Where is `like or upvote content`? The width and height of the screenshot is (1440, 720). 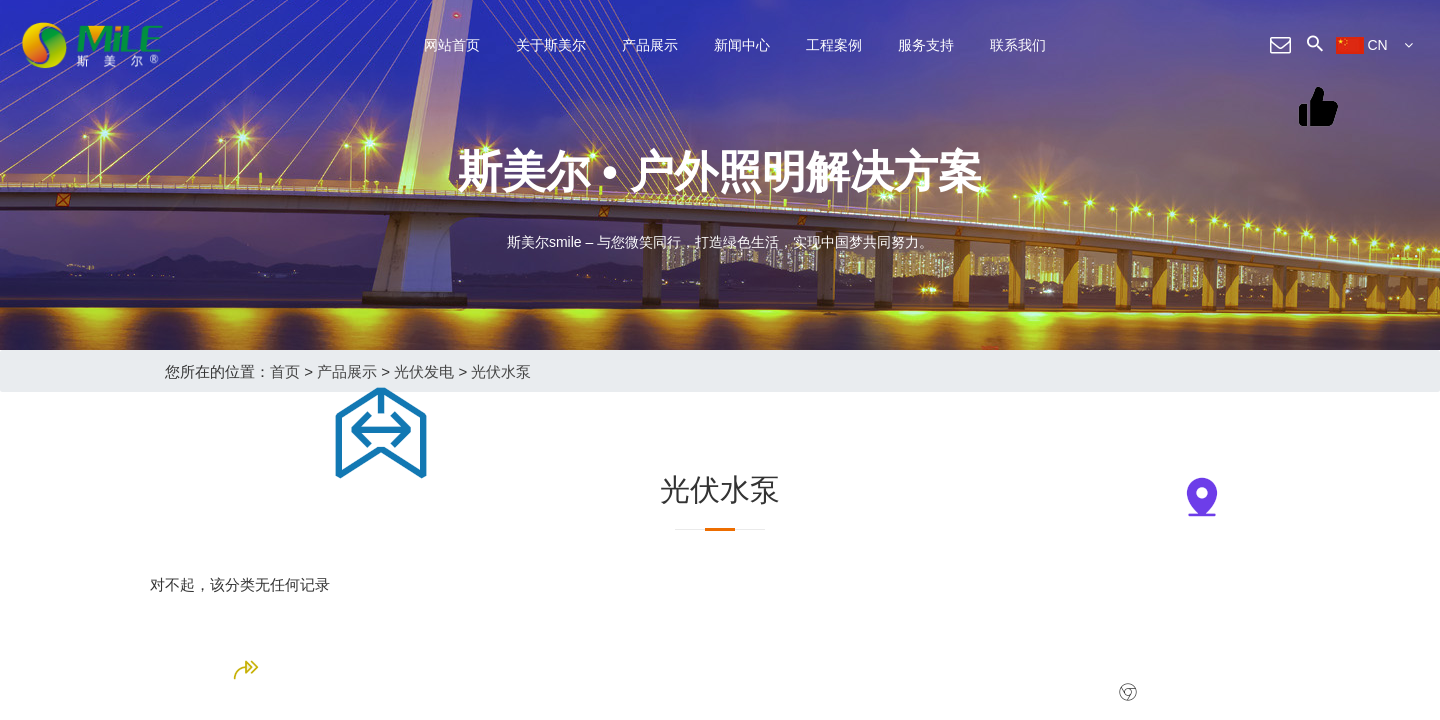 like or upvote content is located at coordinates (1318, 106).